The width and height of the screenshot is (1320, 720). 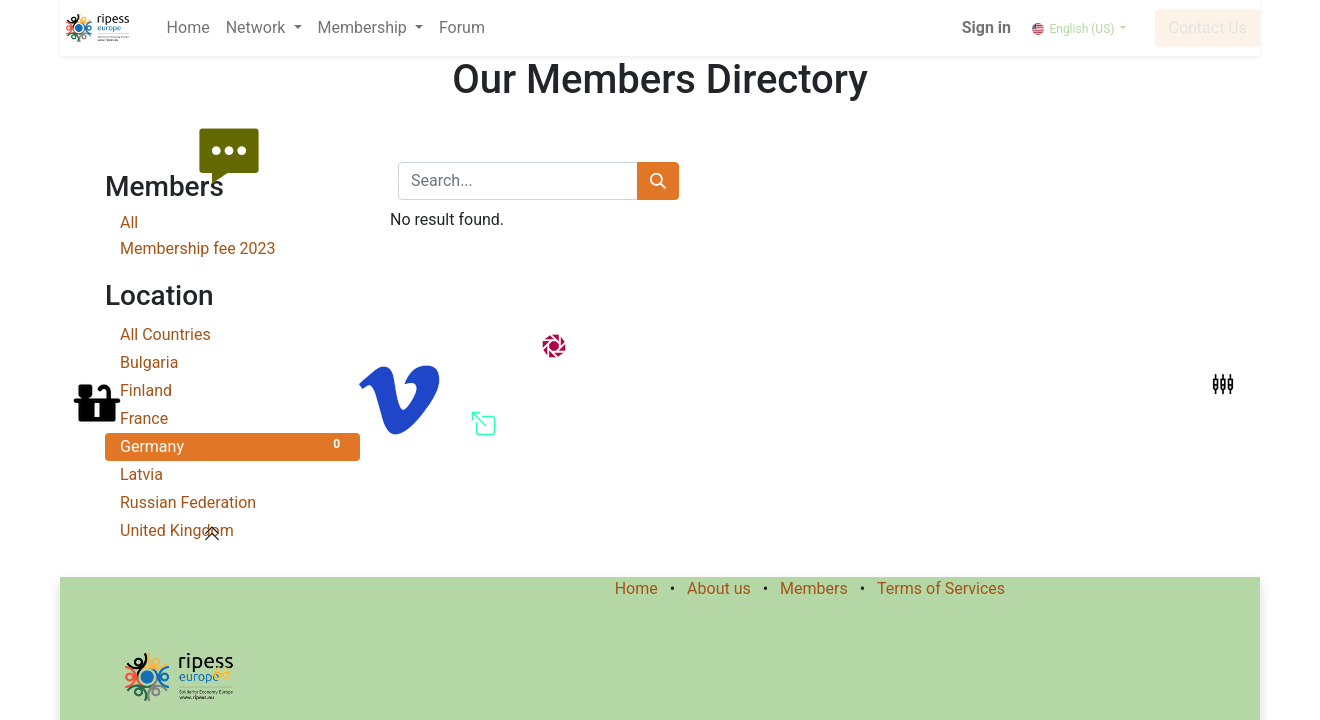 What do you see at coordinates (1223, 384) in the screenshot?
I see `configure audio/video input settings` at bounding box center [1223, 384].